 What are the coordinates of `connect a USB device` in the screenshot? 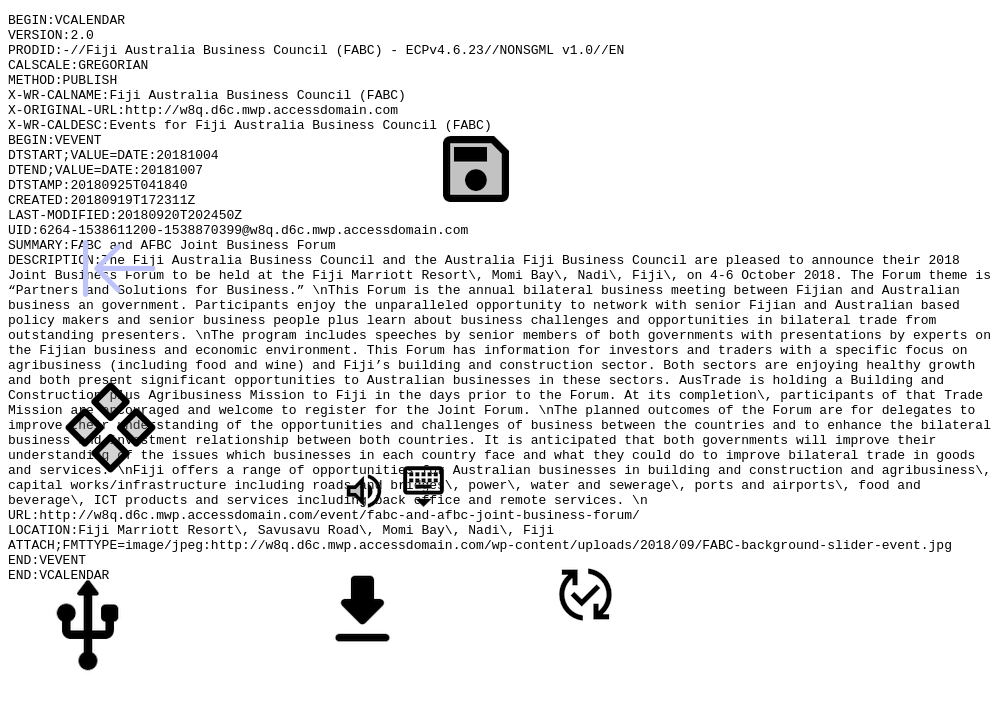 It's located at (88, 626).